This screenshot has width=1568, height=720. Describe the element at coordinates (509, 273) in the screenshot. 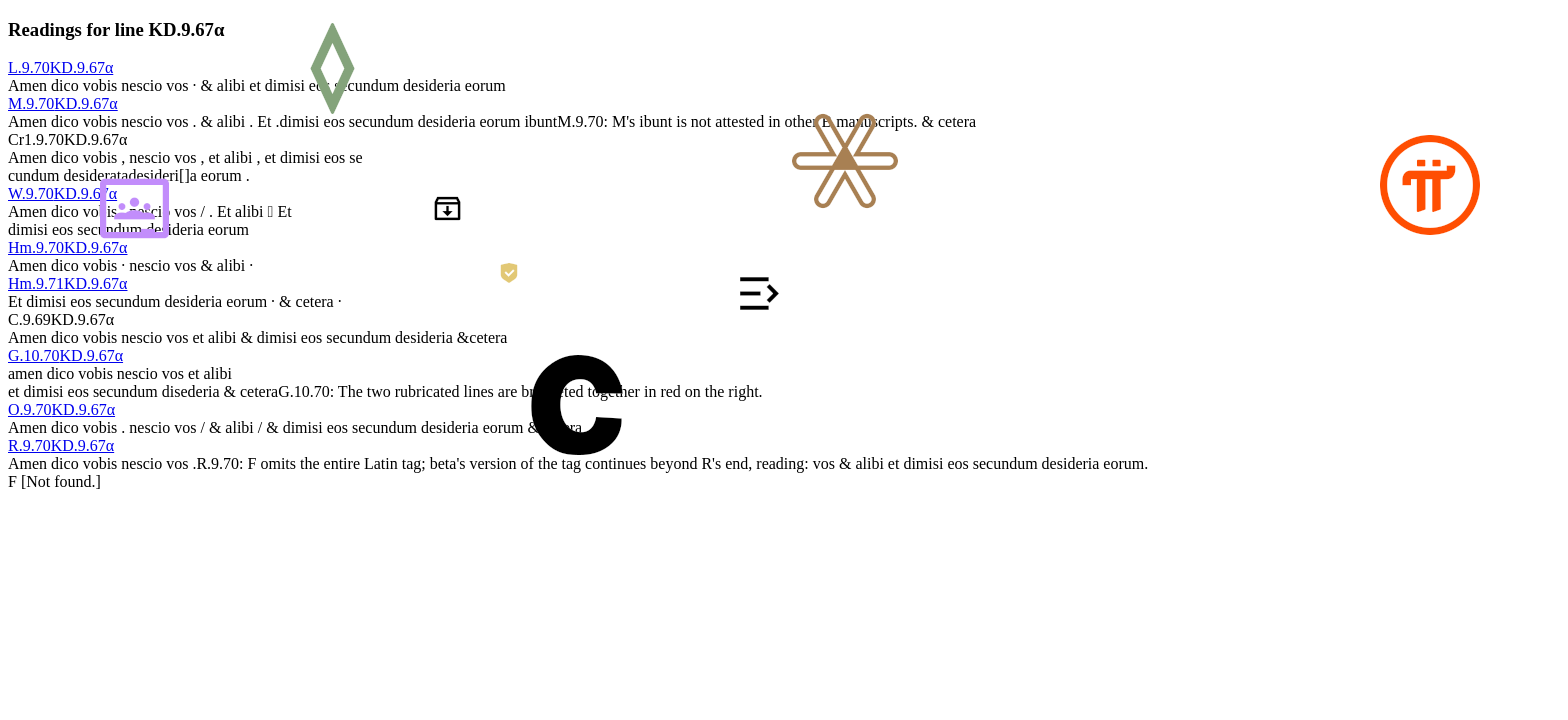

I see `indicates verified security or protection status` at that location.